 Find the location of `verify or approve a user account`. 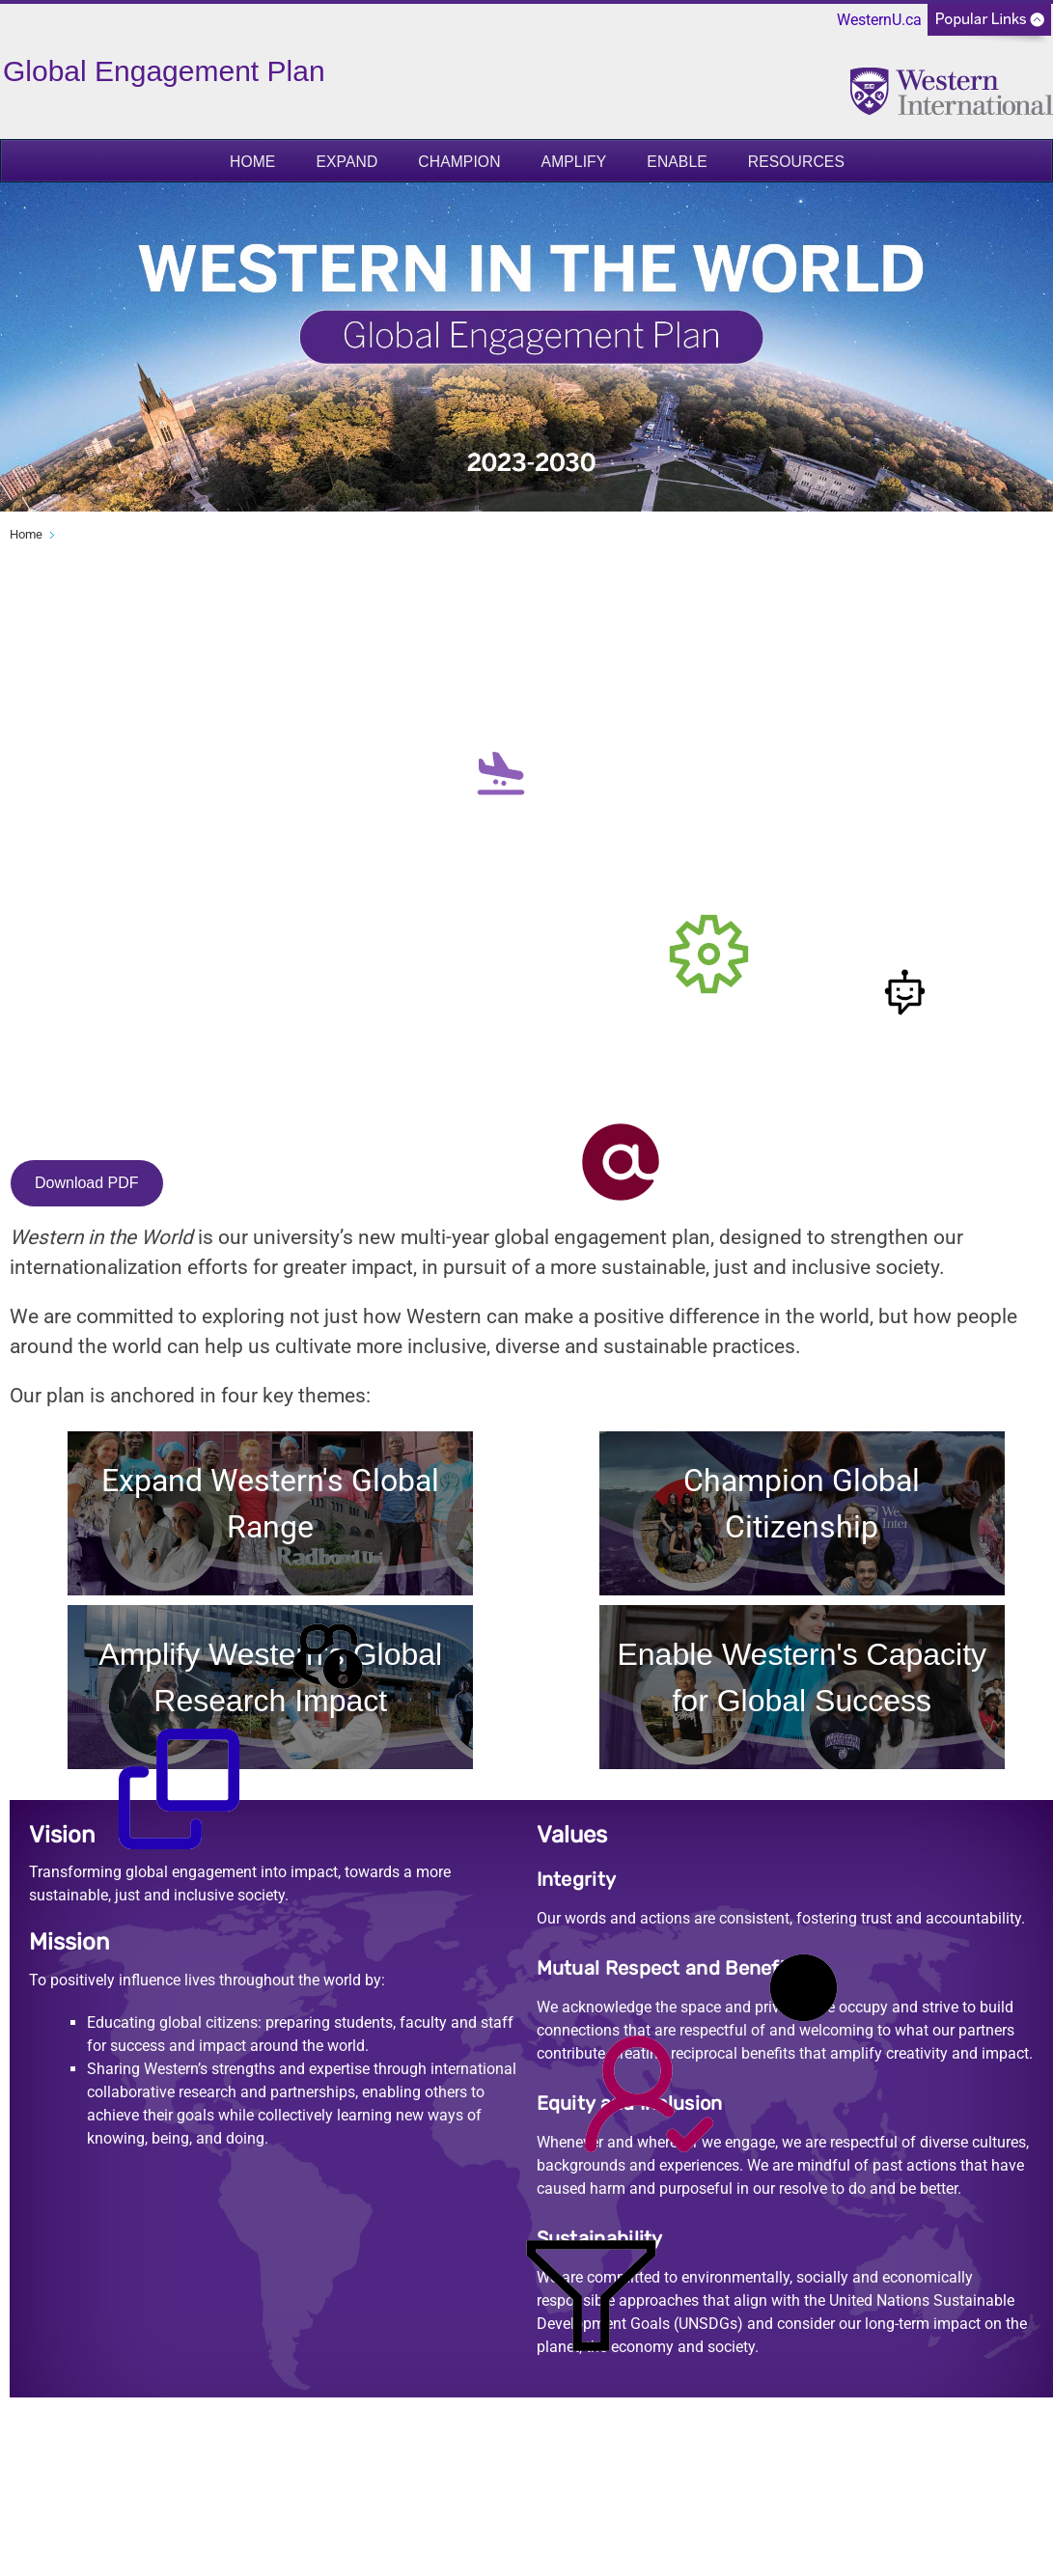

verify or approve a user account is located at coordinates (649, 2093).